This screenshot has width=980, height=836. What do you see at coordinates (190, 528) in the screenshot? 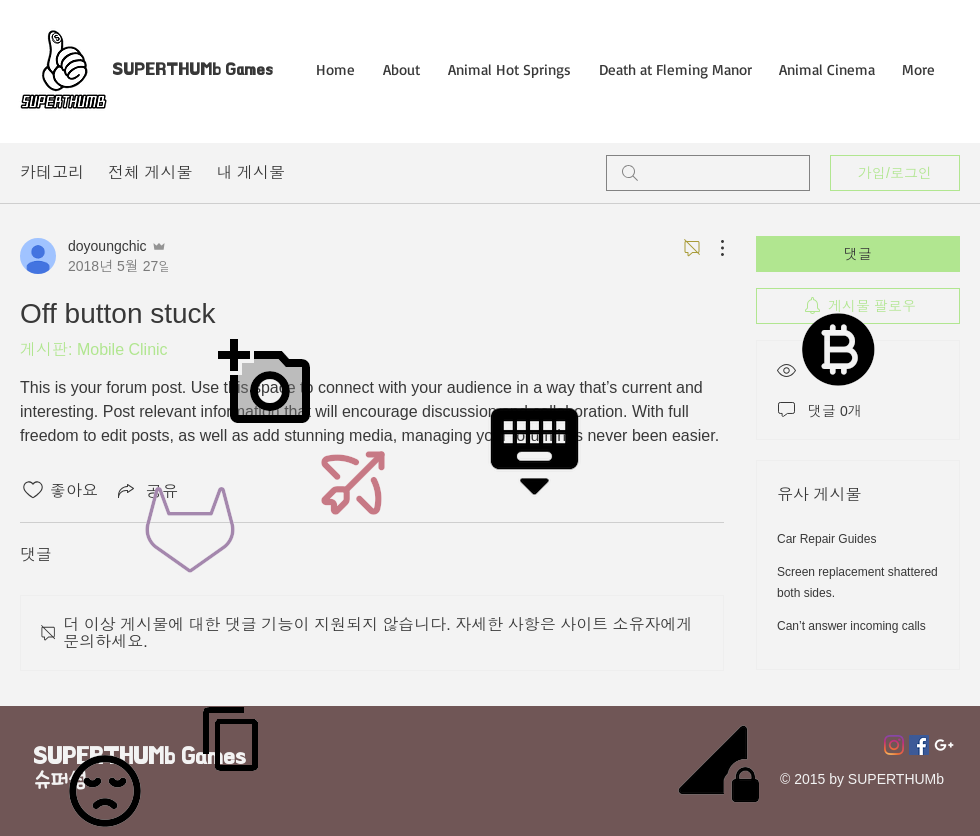
I see `open gitlab repository` at bounding box center [190, 528].